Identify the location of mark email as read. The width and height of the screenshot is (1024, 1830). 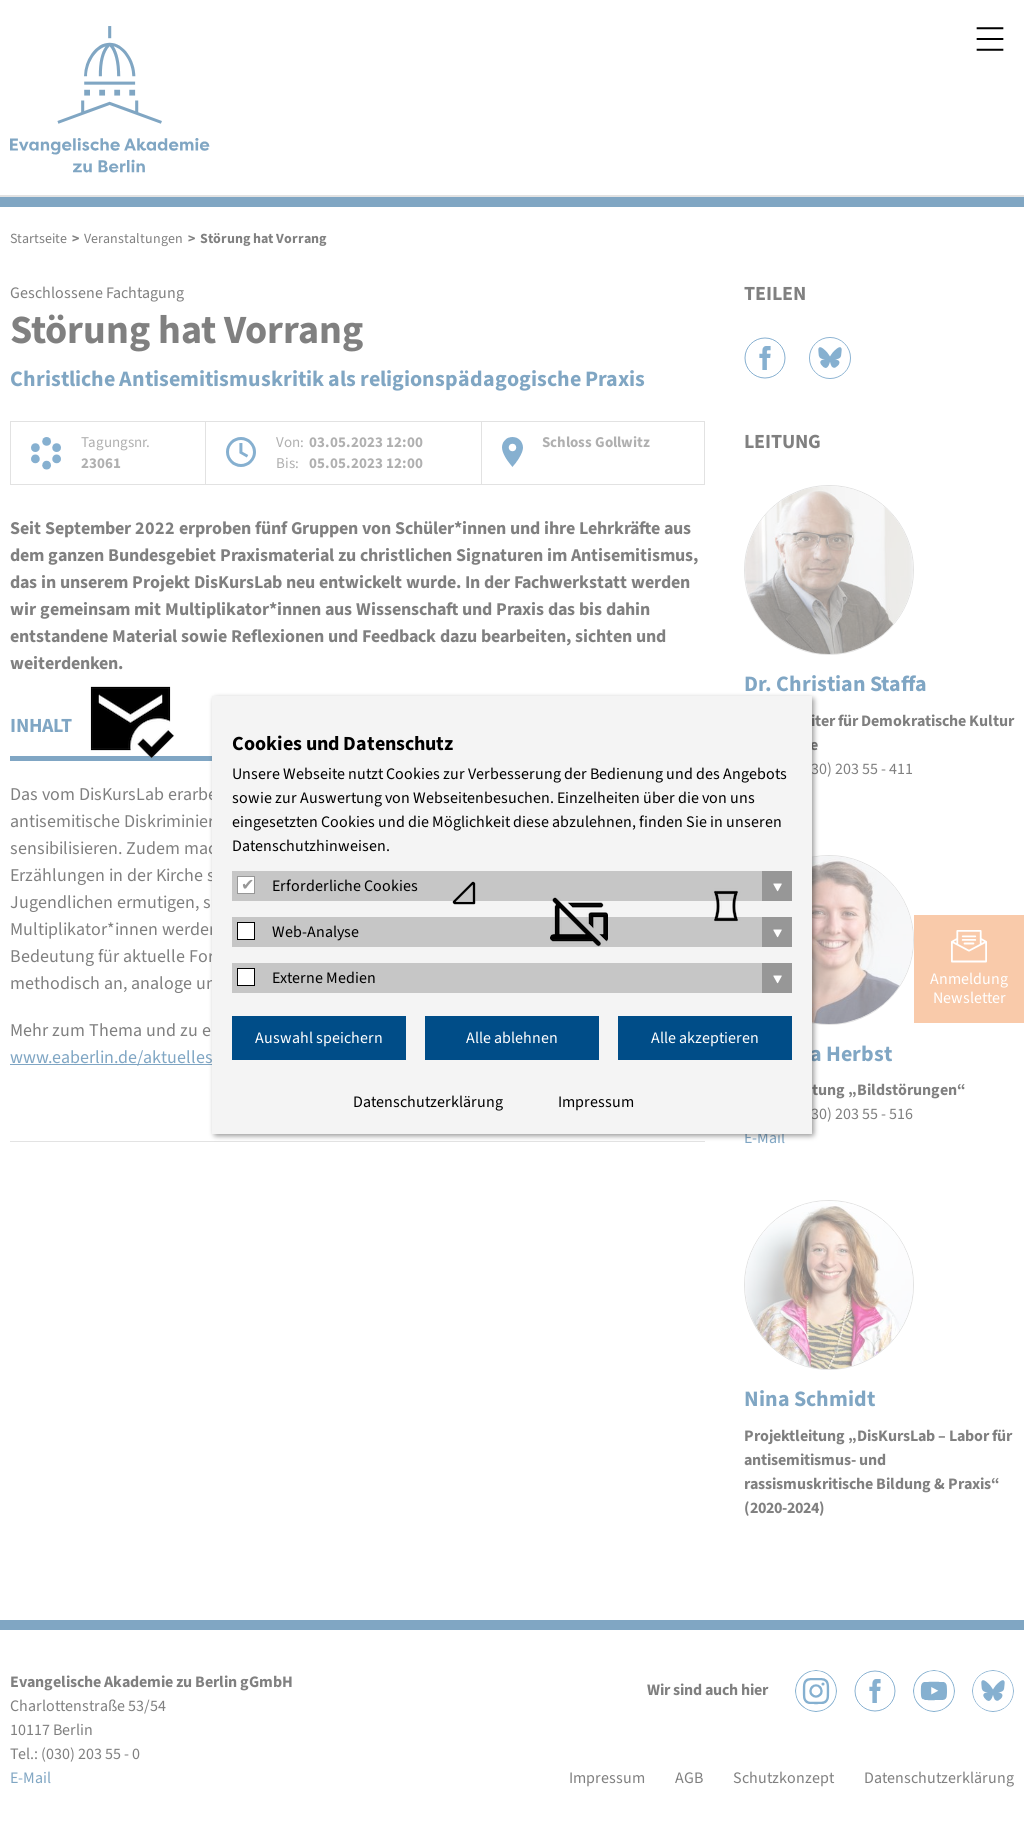
(130, 718).